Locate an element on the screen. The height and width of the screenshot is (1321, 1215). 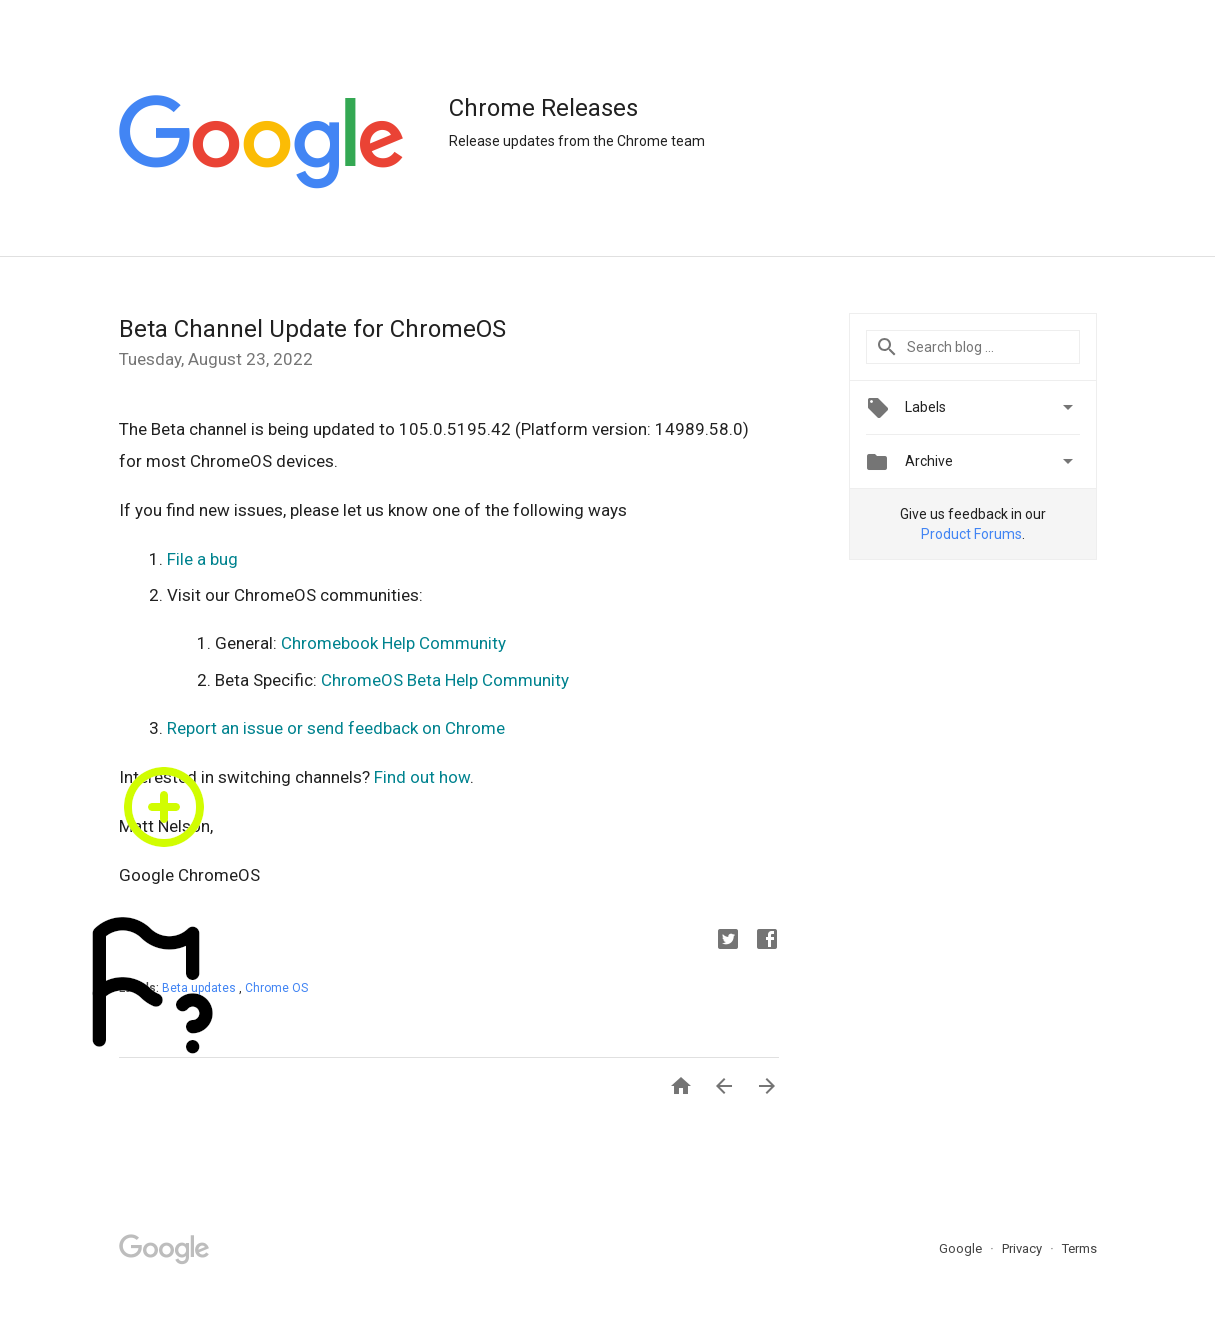
flag content as questionable or uncertain is located at coordinates (146, 980).